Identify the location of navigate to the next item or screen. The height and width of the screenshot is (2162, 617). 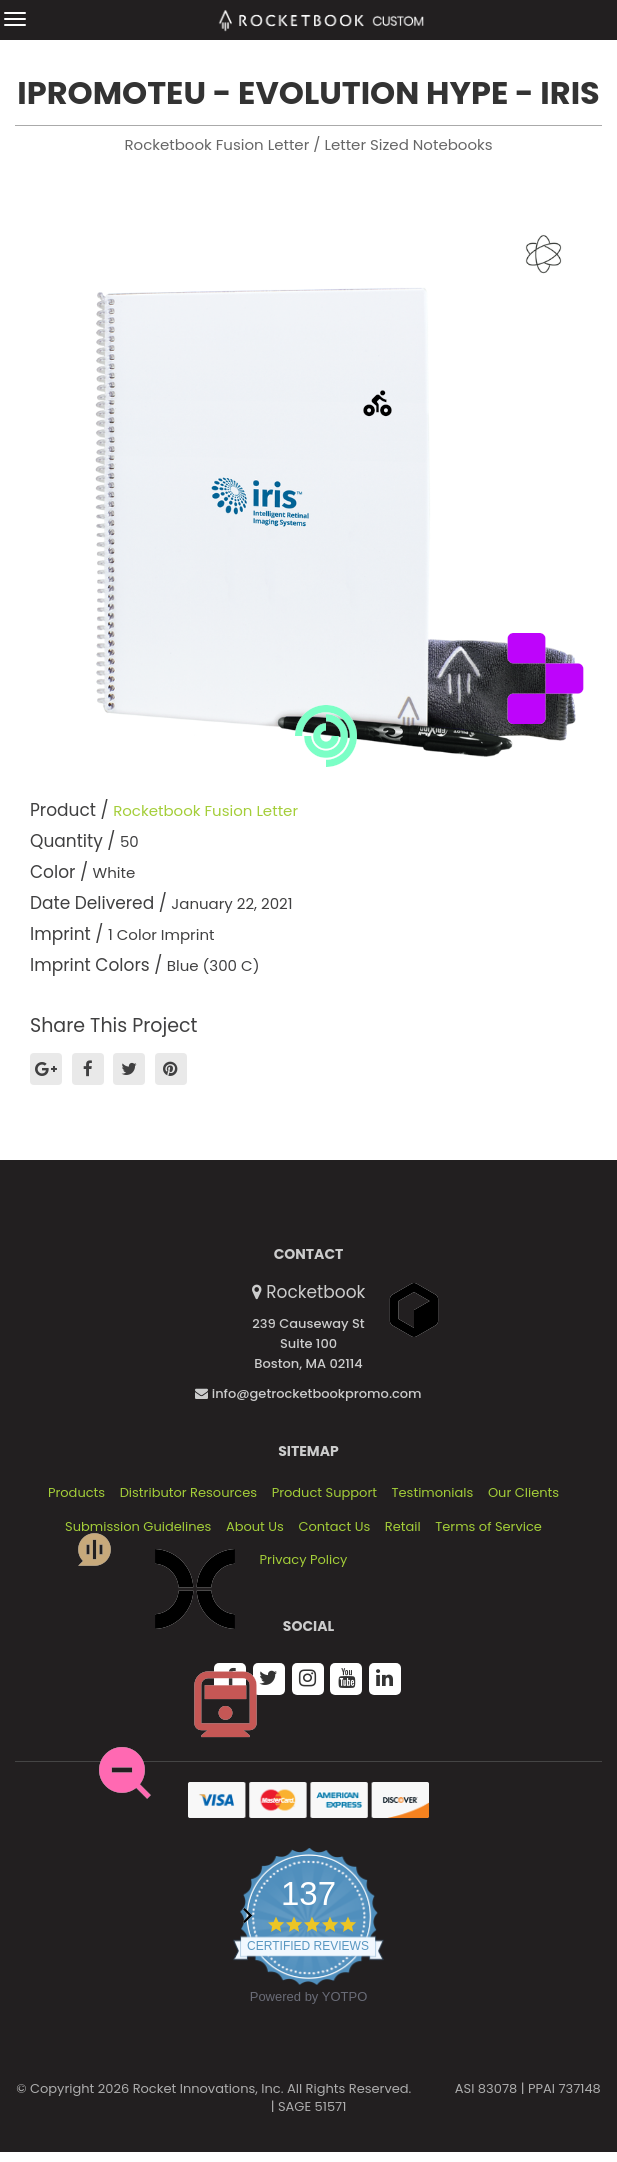
(247, 1915).